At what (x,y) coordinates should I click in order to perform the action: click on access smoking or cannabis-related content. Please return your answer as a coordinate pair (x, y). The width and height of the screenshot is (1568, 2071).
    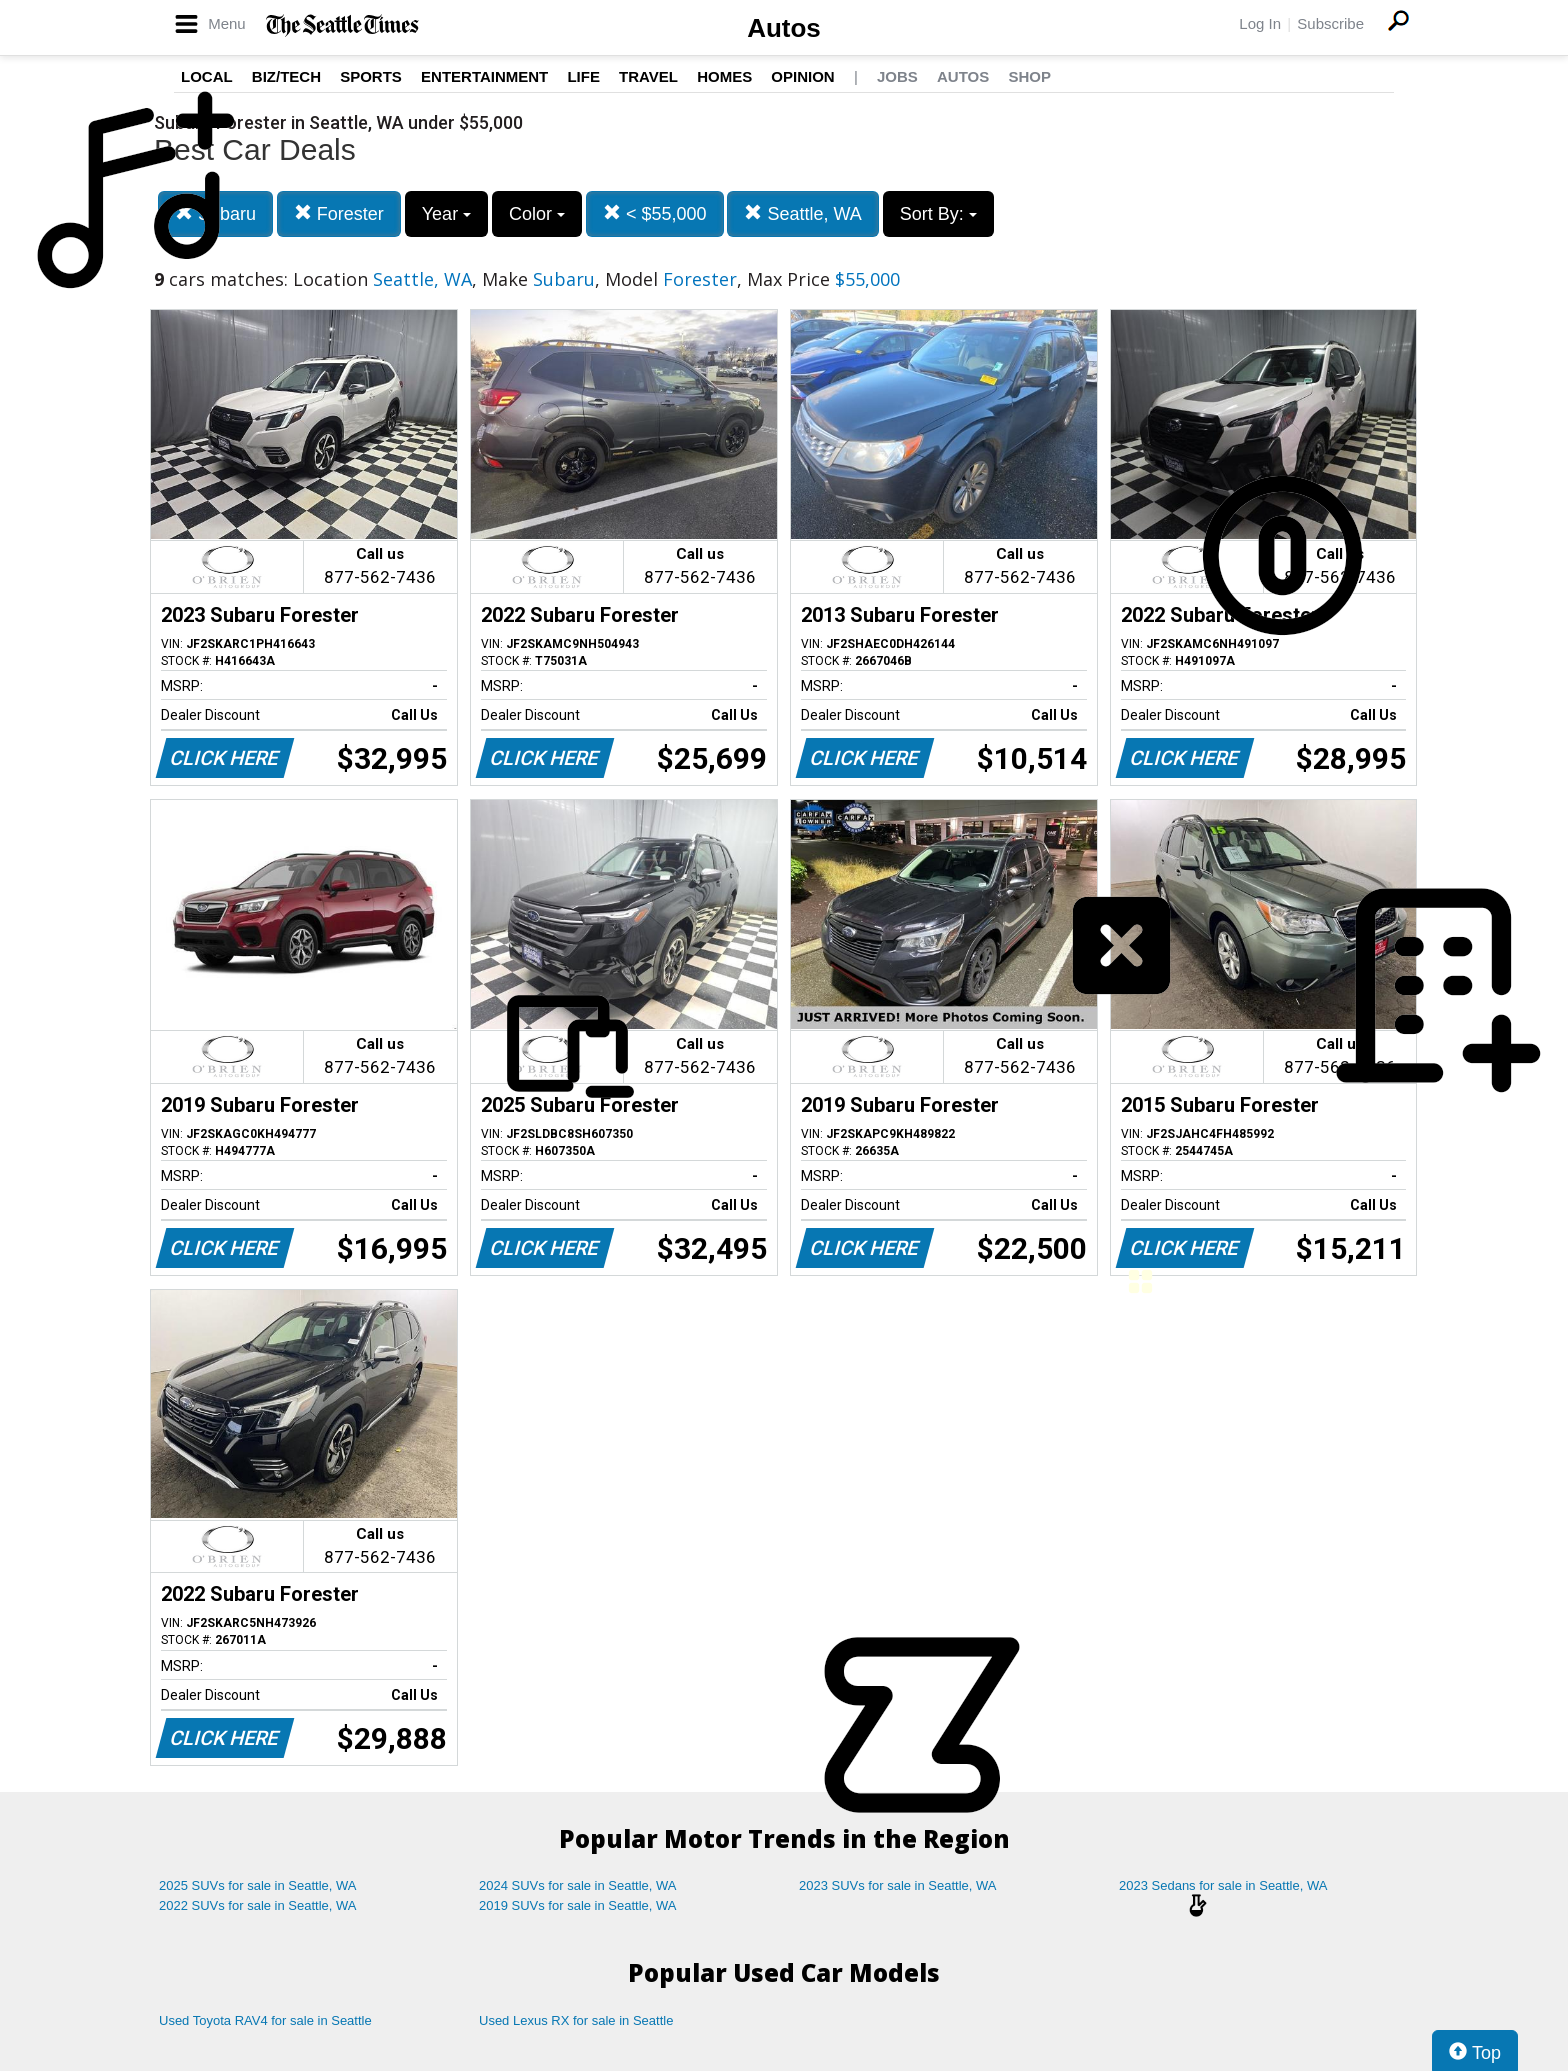
    Looking at the image, I should click on (1197, 1905).